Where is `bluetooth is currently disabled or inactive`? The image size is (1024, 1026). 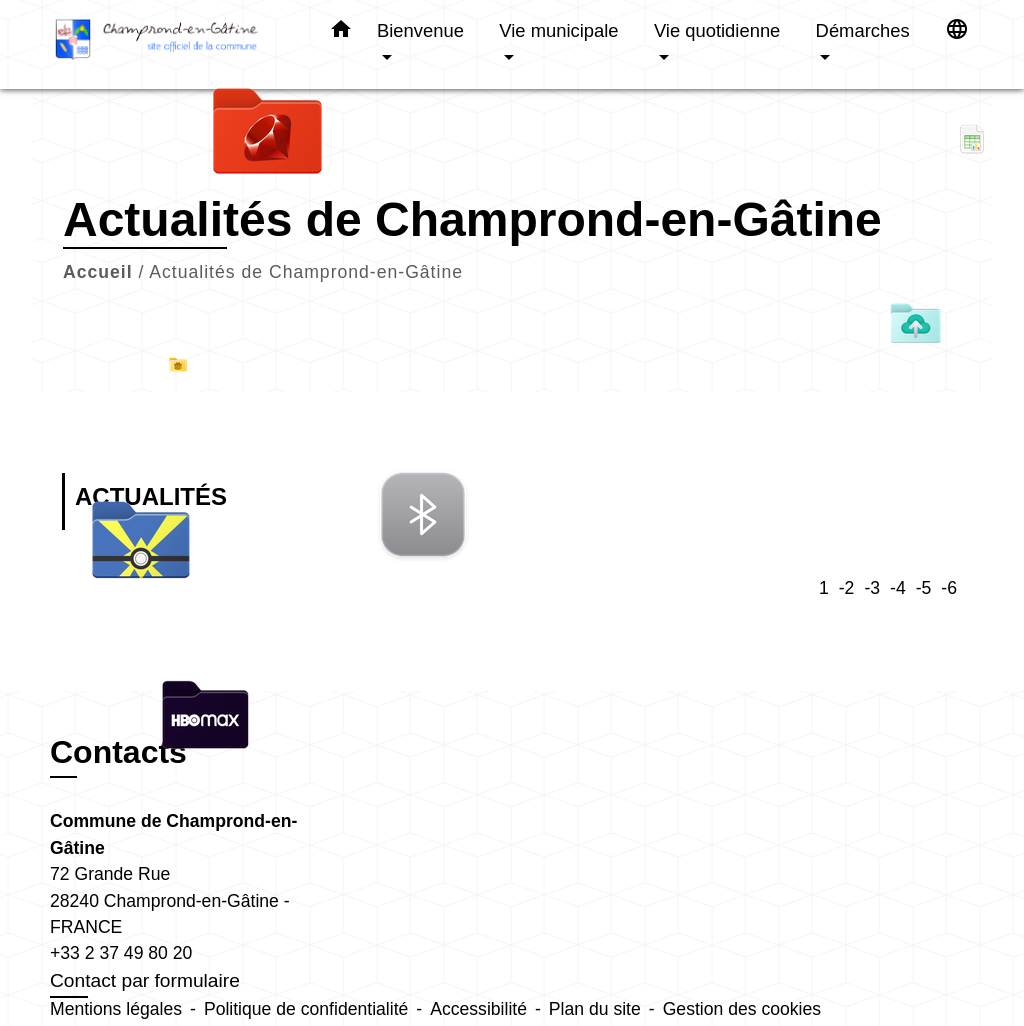 bluetooth is currently disabled or inactive is located at coordinates (423, 516).